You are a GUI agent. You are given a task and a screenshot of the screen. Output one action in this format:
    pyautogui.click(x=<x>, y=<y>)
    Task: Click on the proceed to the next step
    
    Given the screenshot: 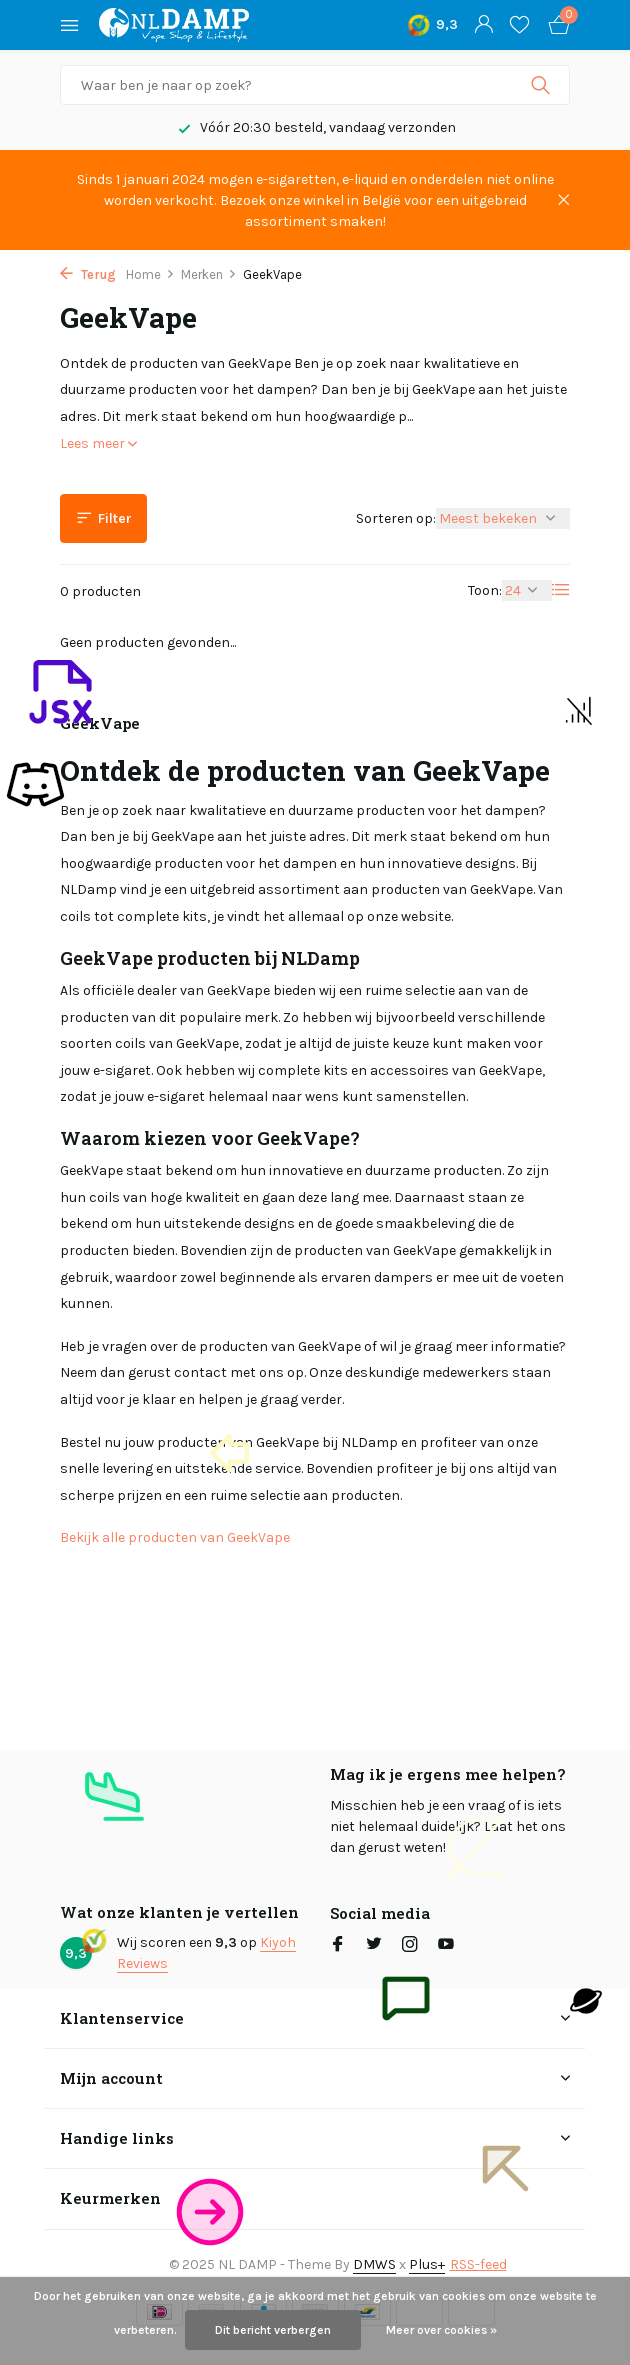 What is the action you would take?
    pyautogui.click(x=210, y=2212)
    